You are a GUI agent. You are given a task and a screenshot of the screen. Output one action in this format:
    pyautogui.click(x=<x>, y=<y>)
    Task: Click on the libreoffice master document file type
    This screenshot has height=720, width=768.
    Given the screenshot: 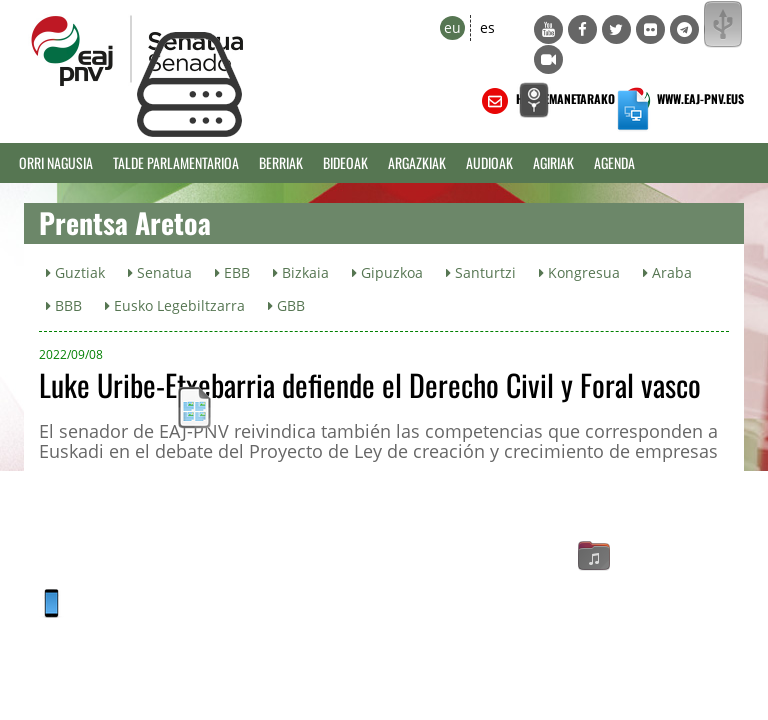 What is the action you would take?
    pyautogui.click(x=194, y=407)
    